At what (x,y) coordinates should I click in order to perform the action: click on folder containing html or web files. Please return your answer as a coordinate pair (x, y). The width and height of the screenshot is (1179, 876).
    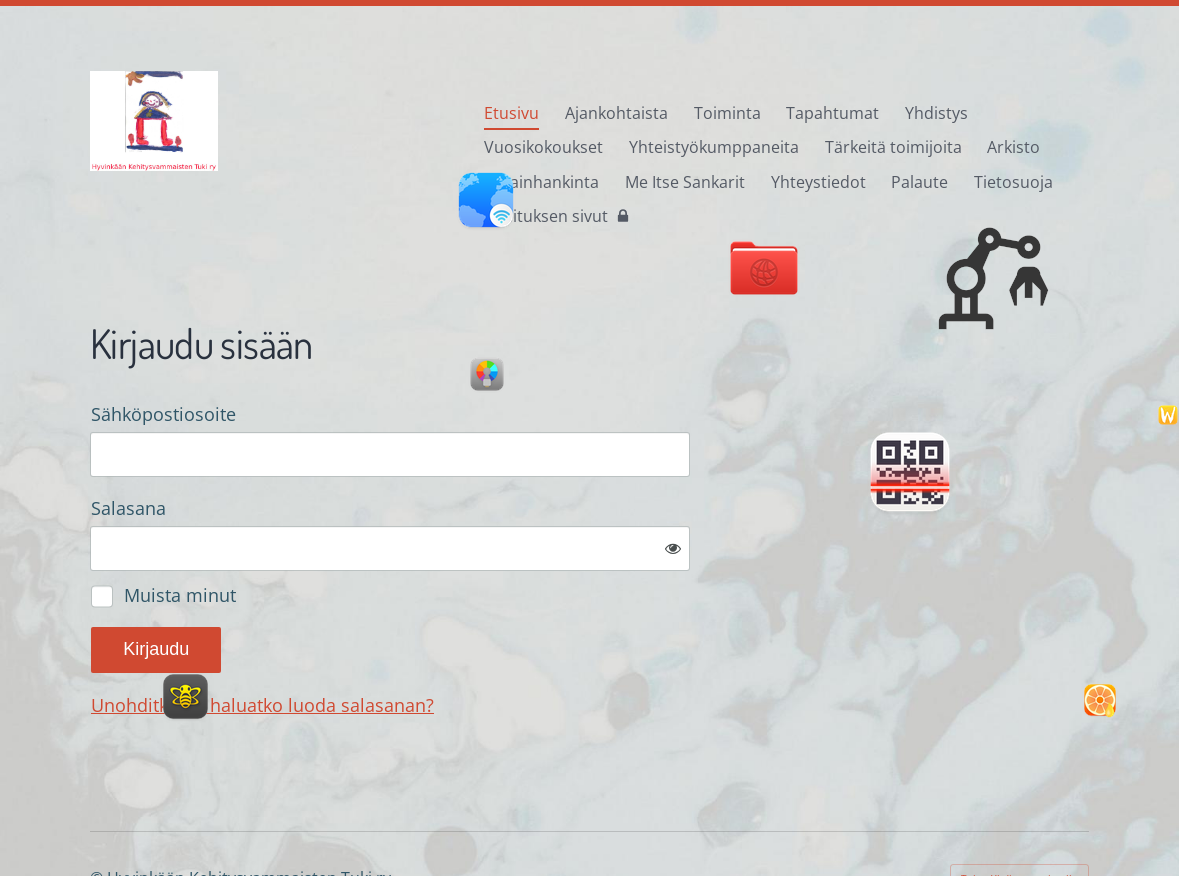
    Looking at the image, I should click on (764, 268).